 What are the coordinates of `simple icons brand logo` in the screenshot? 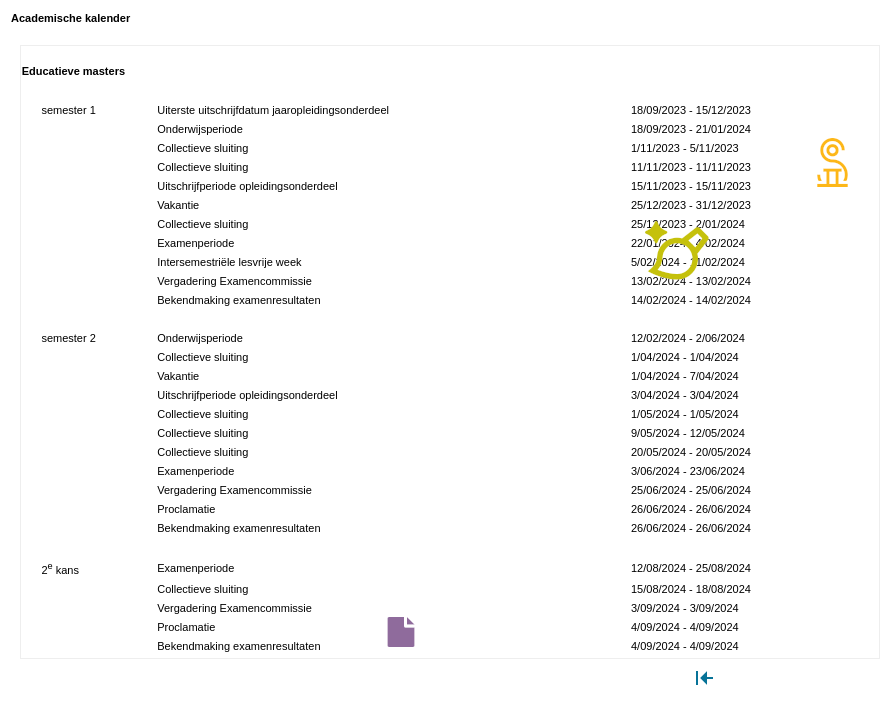 It's located at (832, 162).